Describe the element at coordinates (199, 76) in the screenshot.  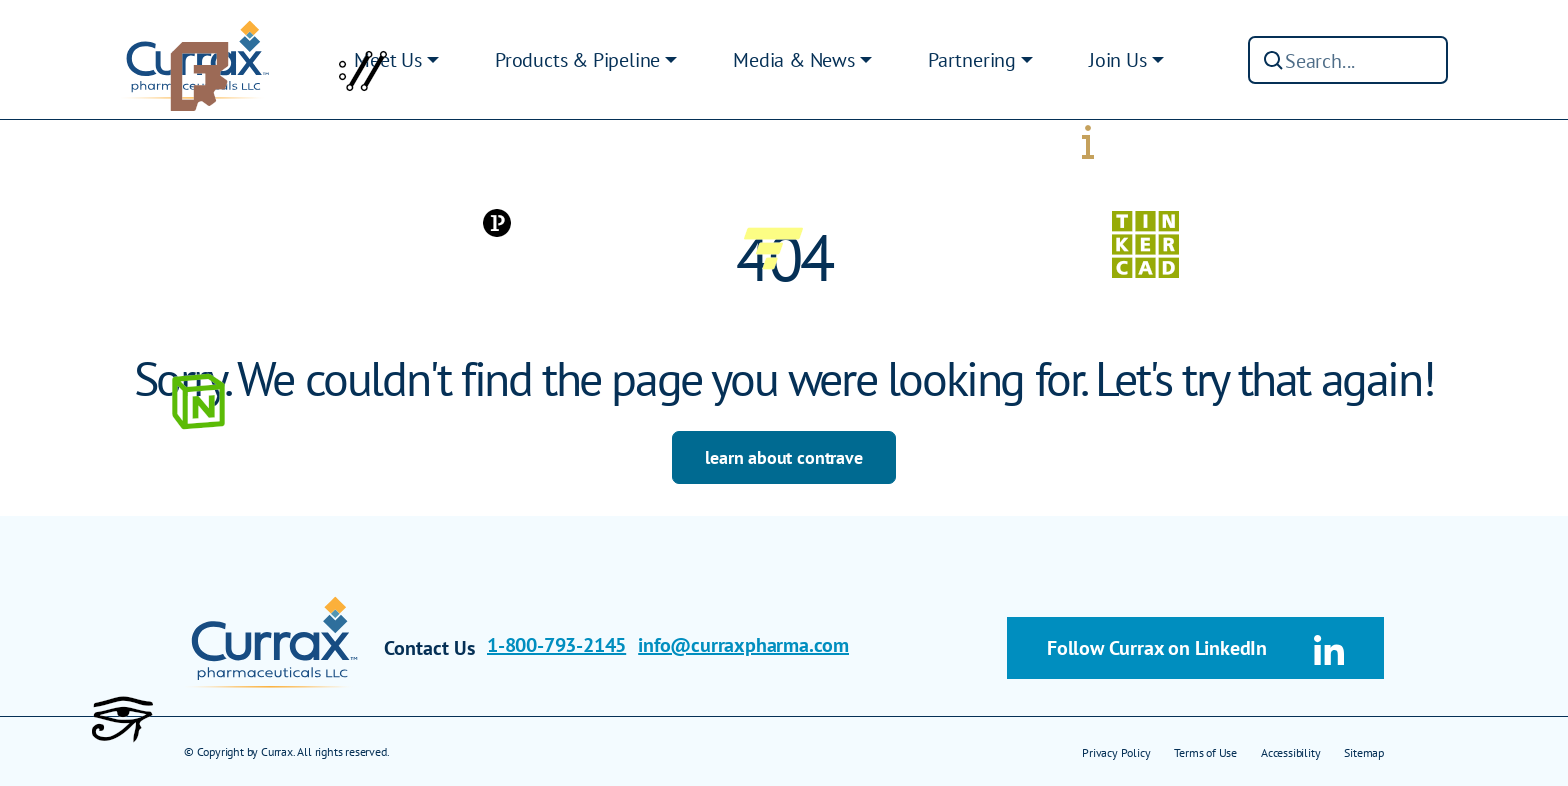
I see `open FreeCAD application` at that location.